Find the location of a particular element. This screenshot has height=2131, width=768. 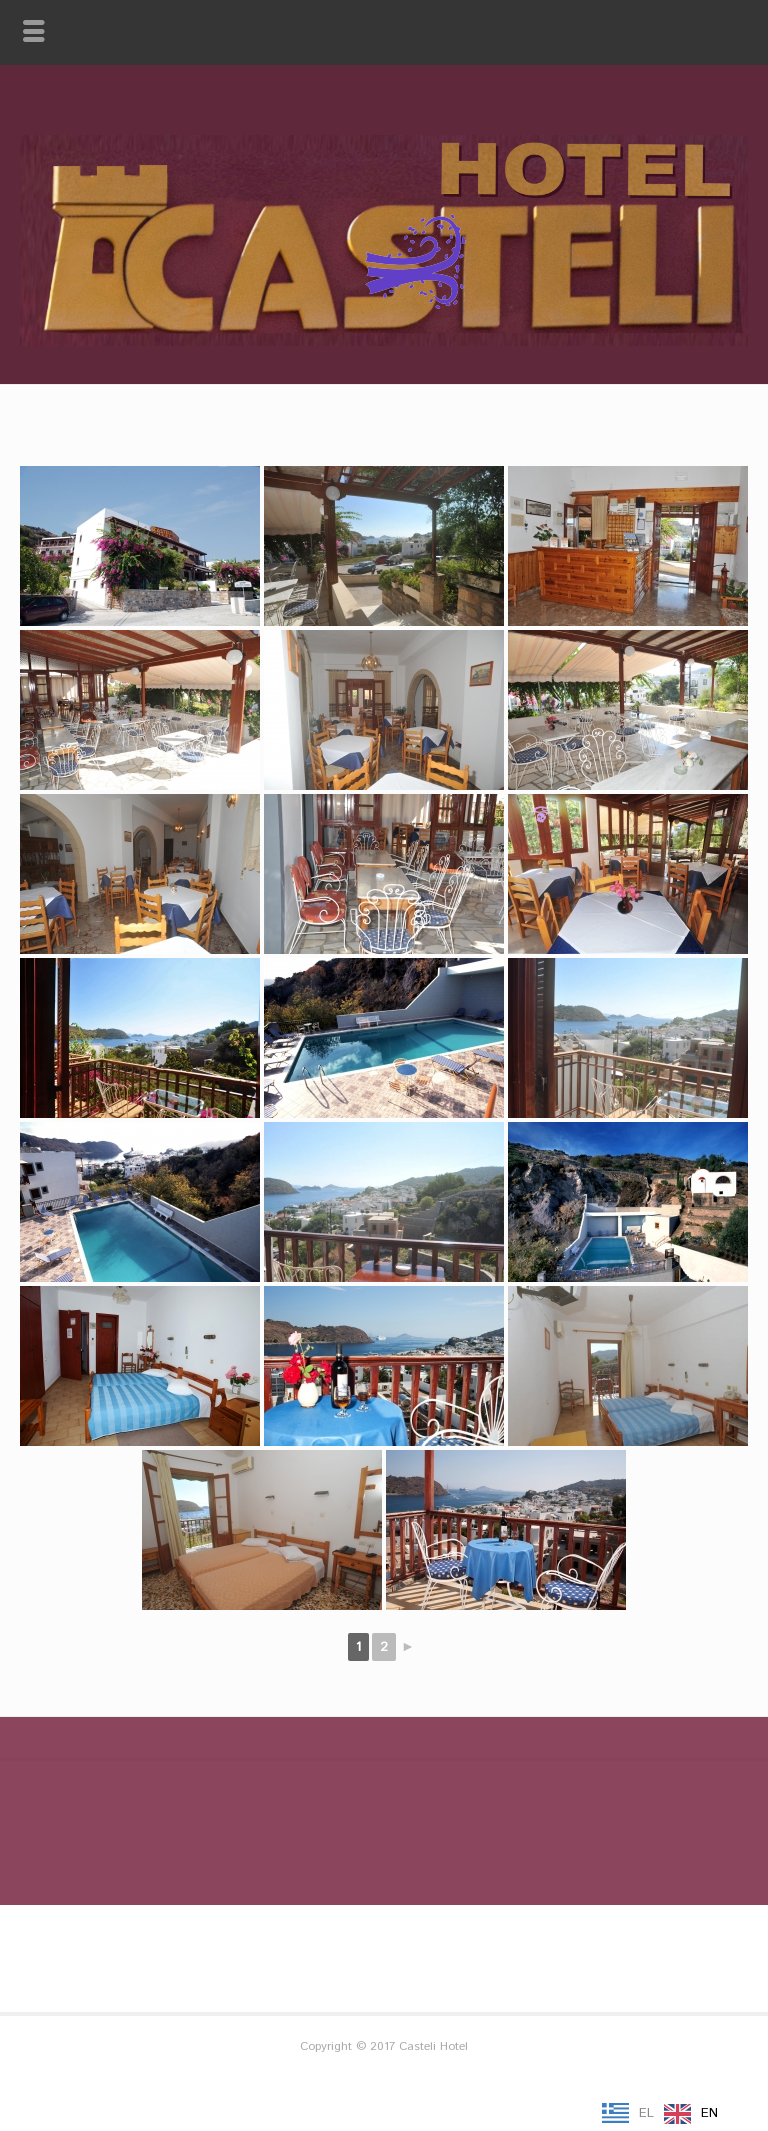

indicates a dazed or confused game state is located at coordinates (541, 814).